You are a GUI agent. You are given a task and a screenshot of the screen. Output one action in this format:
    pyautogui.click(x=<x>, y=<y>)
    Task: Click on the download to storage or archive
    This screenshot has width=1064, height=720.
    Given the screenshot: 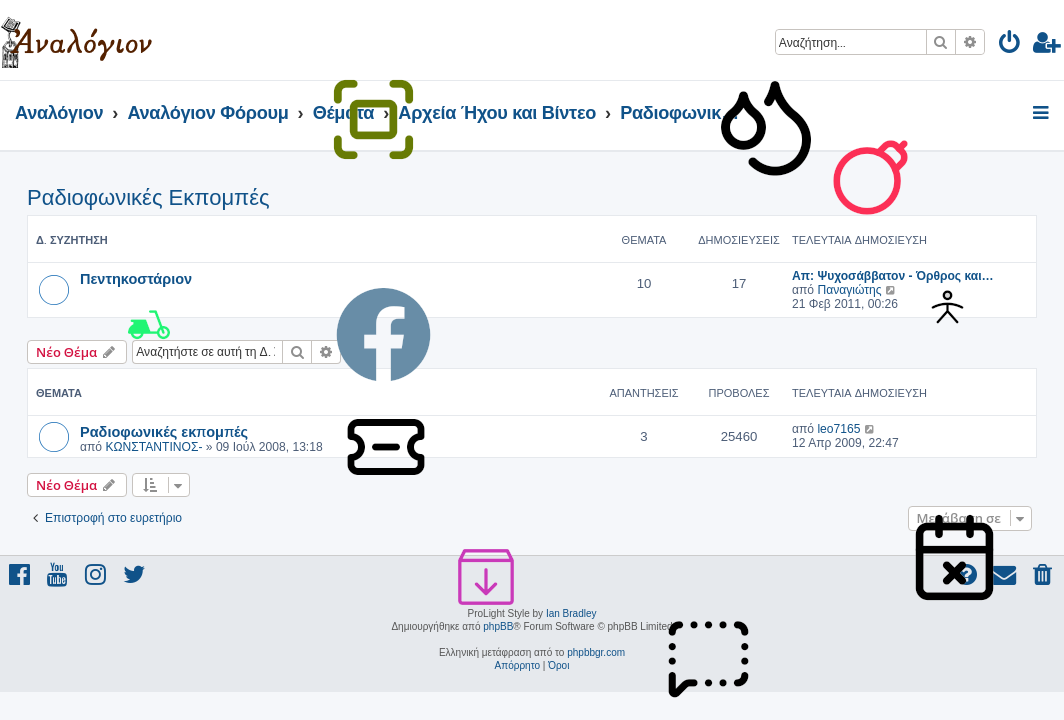 What is the action you would take?
    pyautogui.click(x=486, y=577)
    